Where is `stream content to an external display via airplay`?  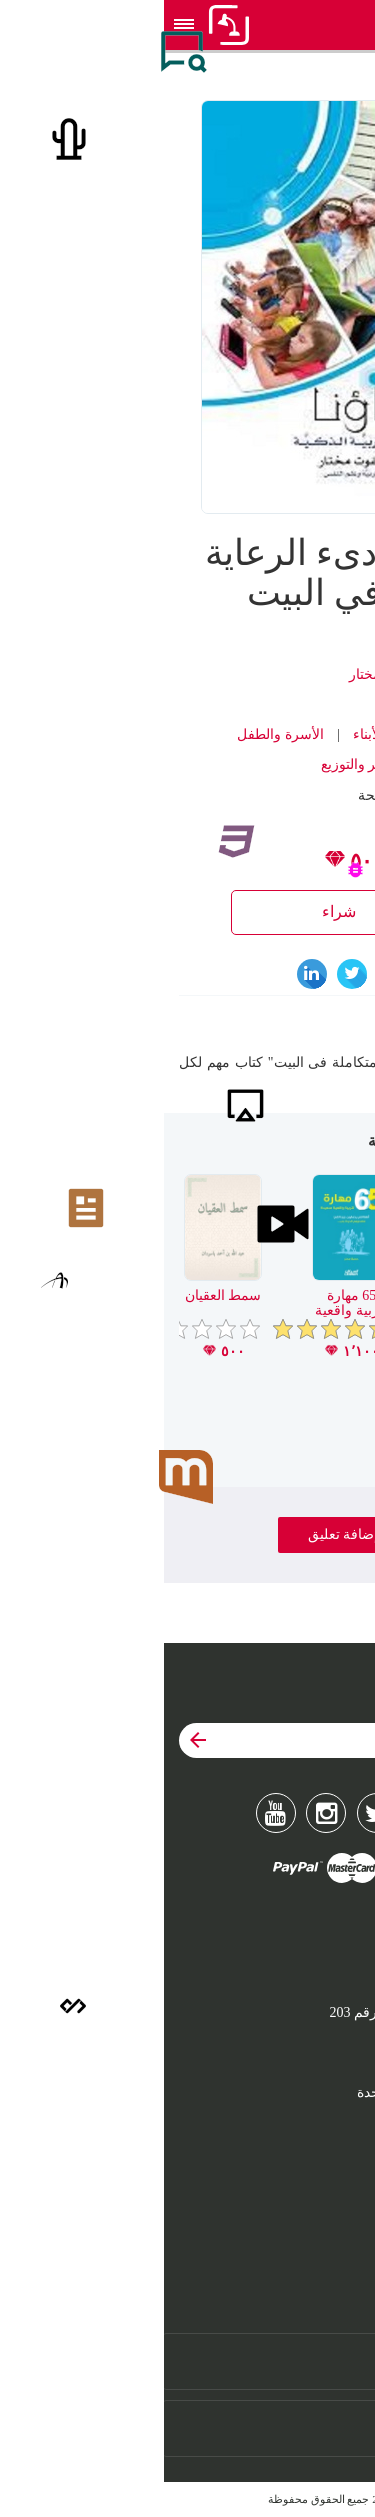
stream content to an external display via airplay is located at coordinates (245, 1105).